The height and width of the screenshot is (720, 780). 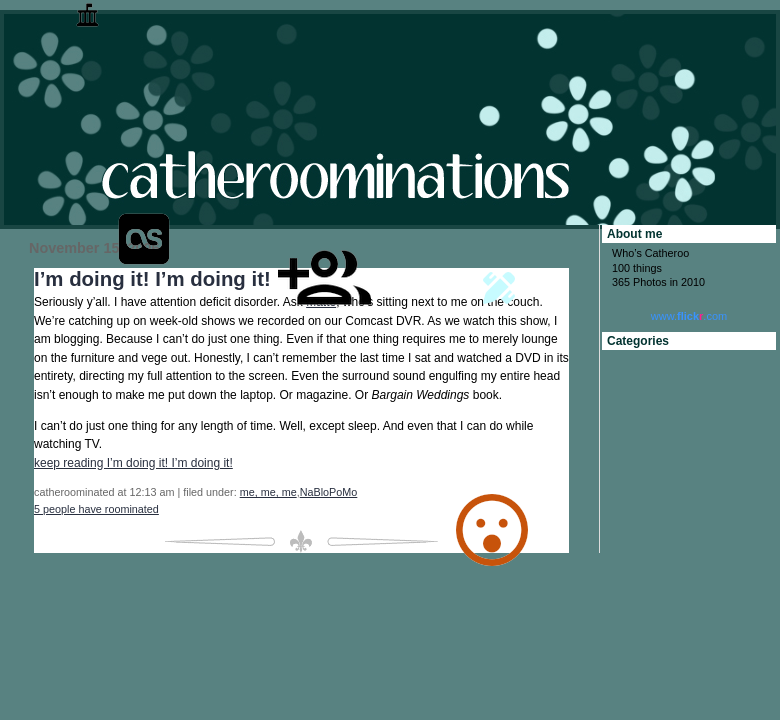 What do you see at coordinates (87, 15) in the screenshot?
I see `view government or civic locations` at bounding box center [87, 15].